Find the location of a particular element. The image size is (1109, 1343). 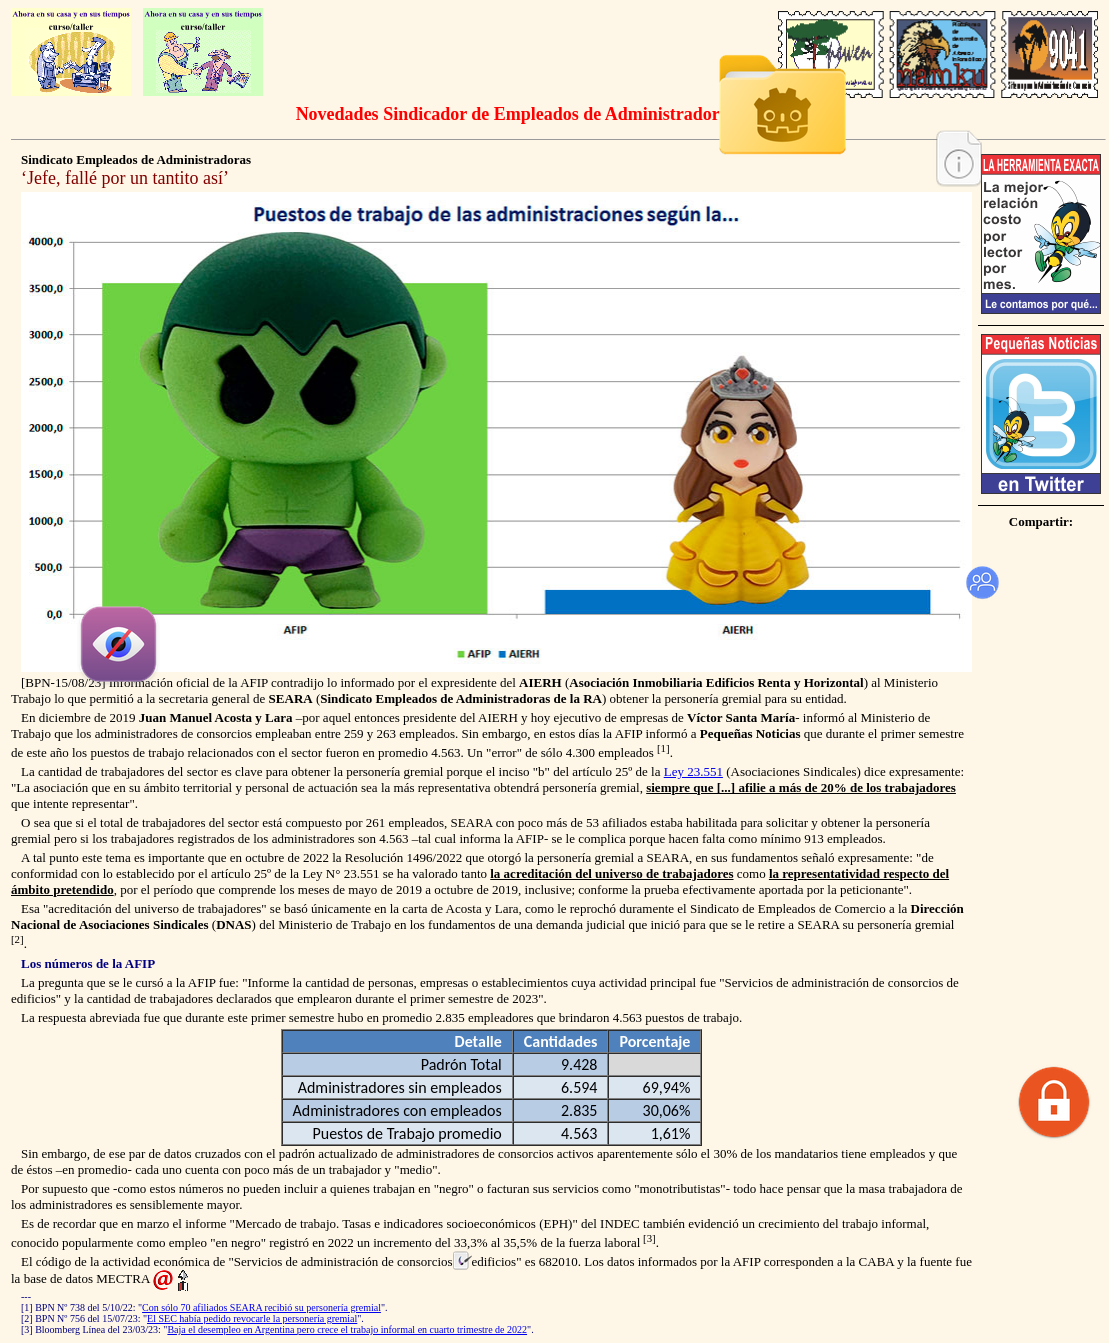

switch user account is located at coordinates (982, 582).